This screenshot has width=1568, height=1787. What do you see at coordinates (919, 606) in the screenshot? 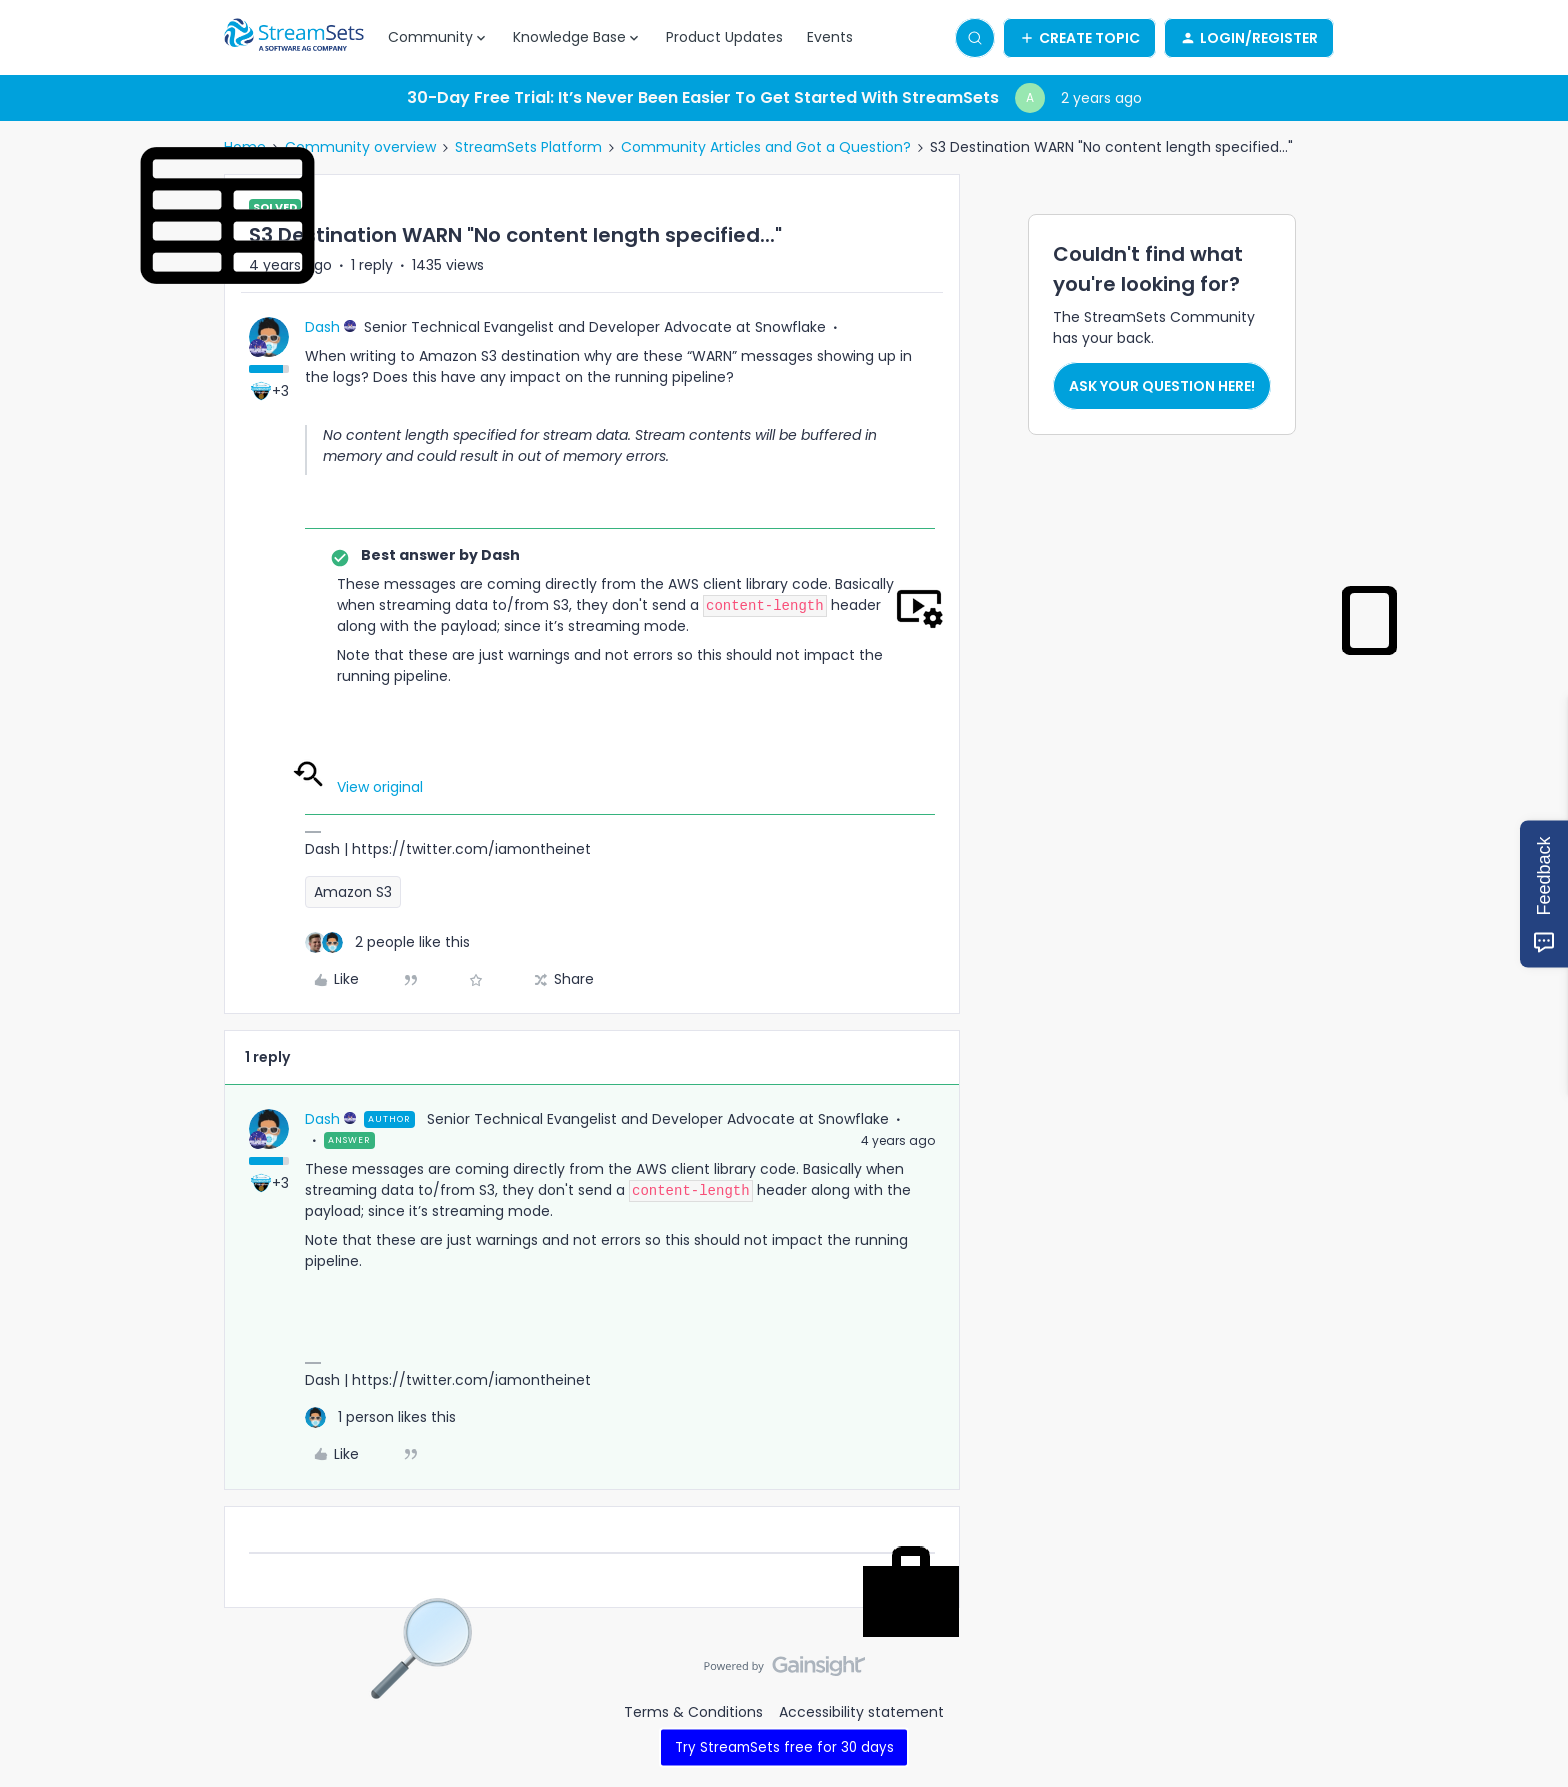
I see `access video playback settings` at bounding box center [919, 606].